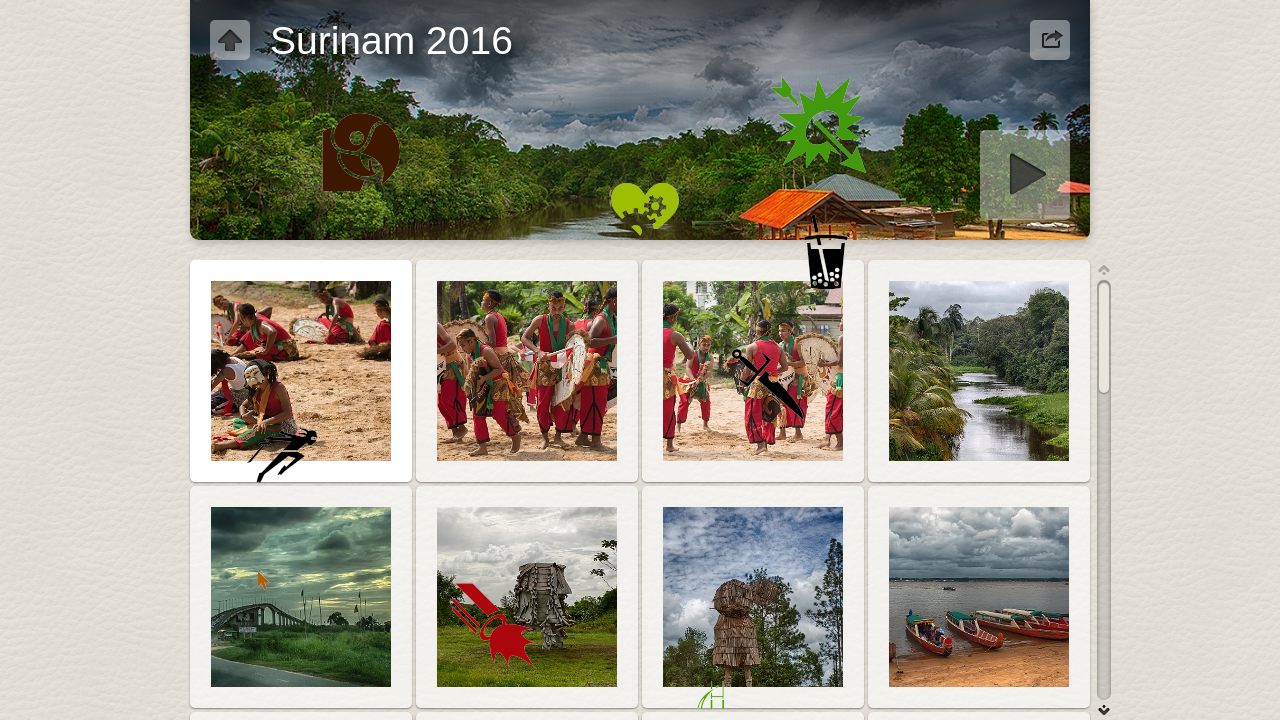 The width and height of the screenshot is (1280, 720). I want to click on explore hidden romance or secret admirer features, so click(645, 213).